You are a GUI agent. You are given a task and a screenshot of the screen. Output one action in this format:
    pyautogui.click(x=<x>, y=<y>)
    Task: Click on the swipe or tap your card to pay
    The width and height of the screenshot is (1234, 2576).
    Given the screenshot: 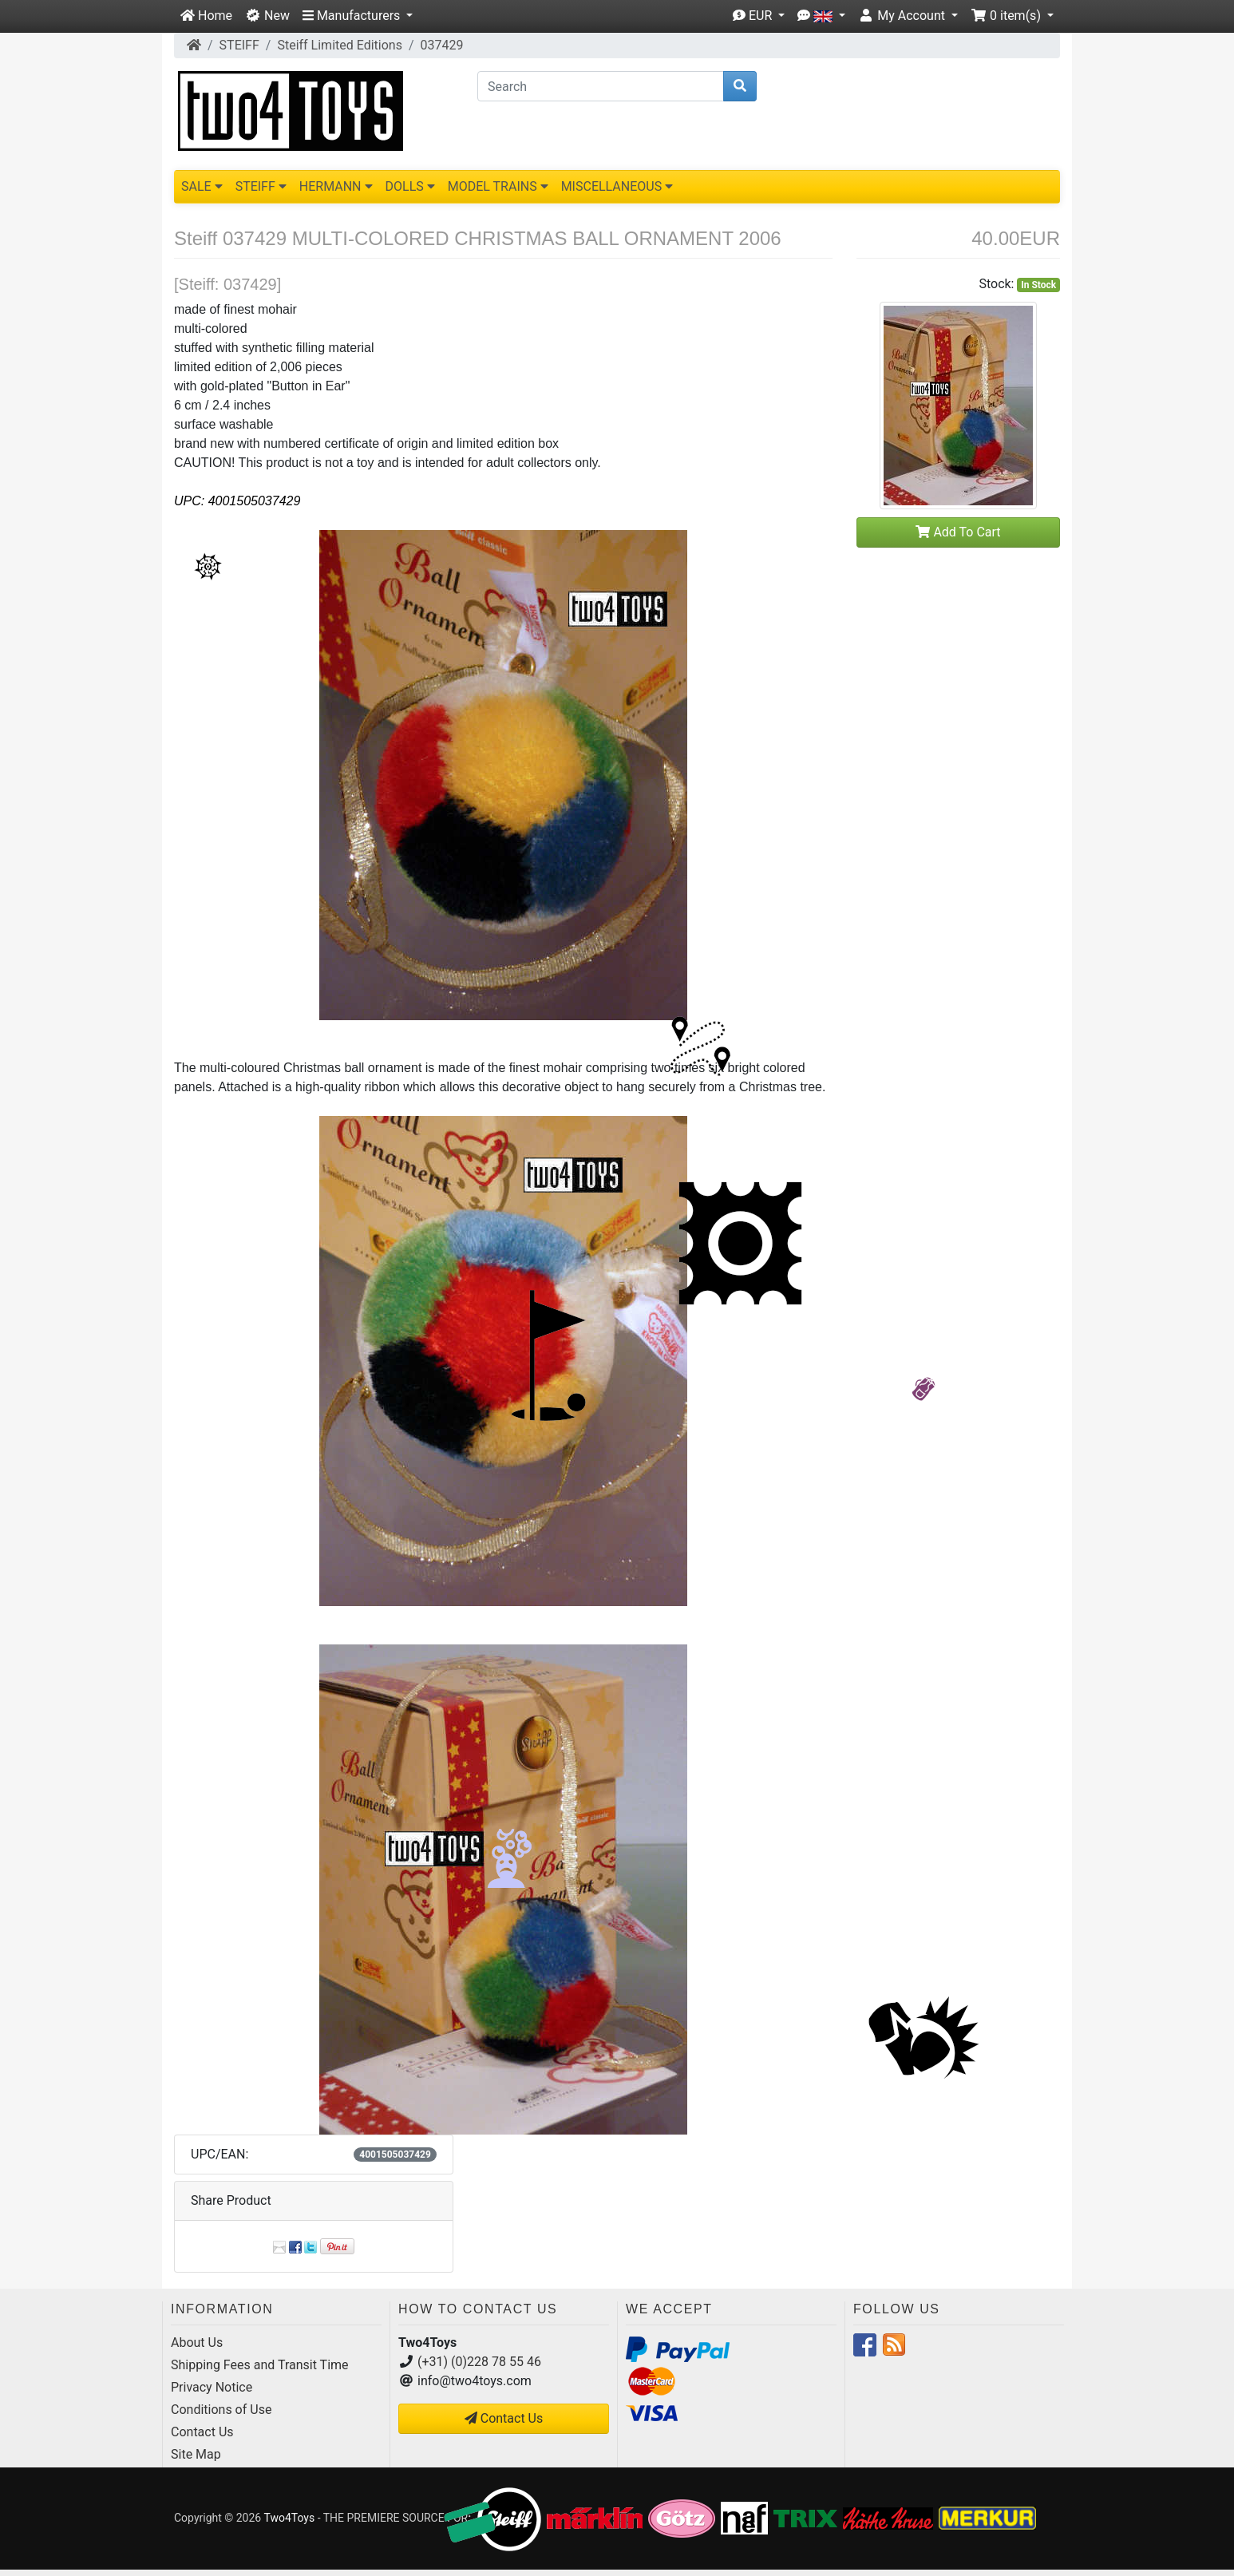 What is the action you would take?
    pyautogui.click(x=469, y=2522)
    